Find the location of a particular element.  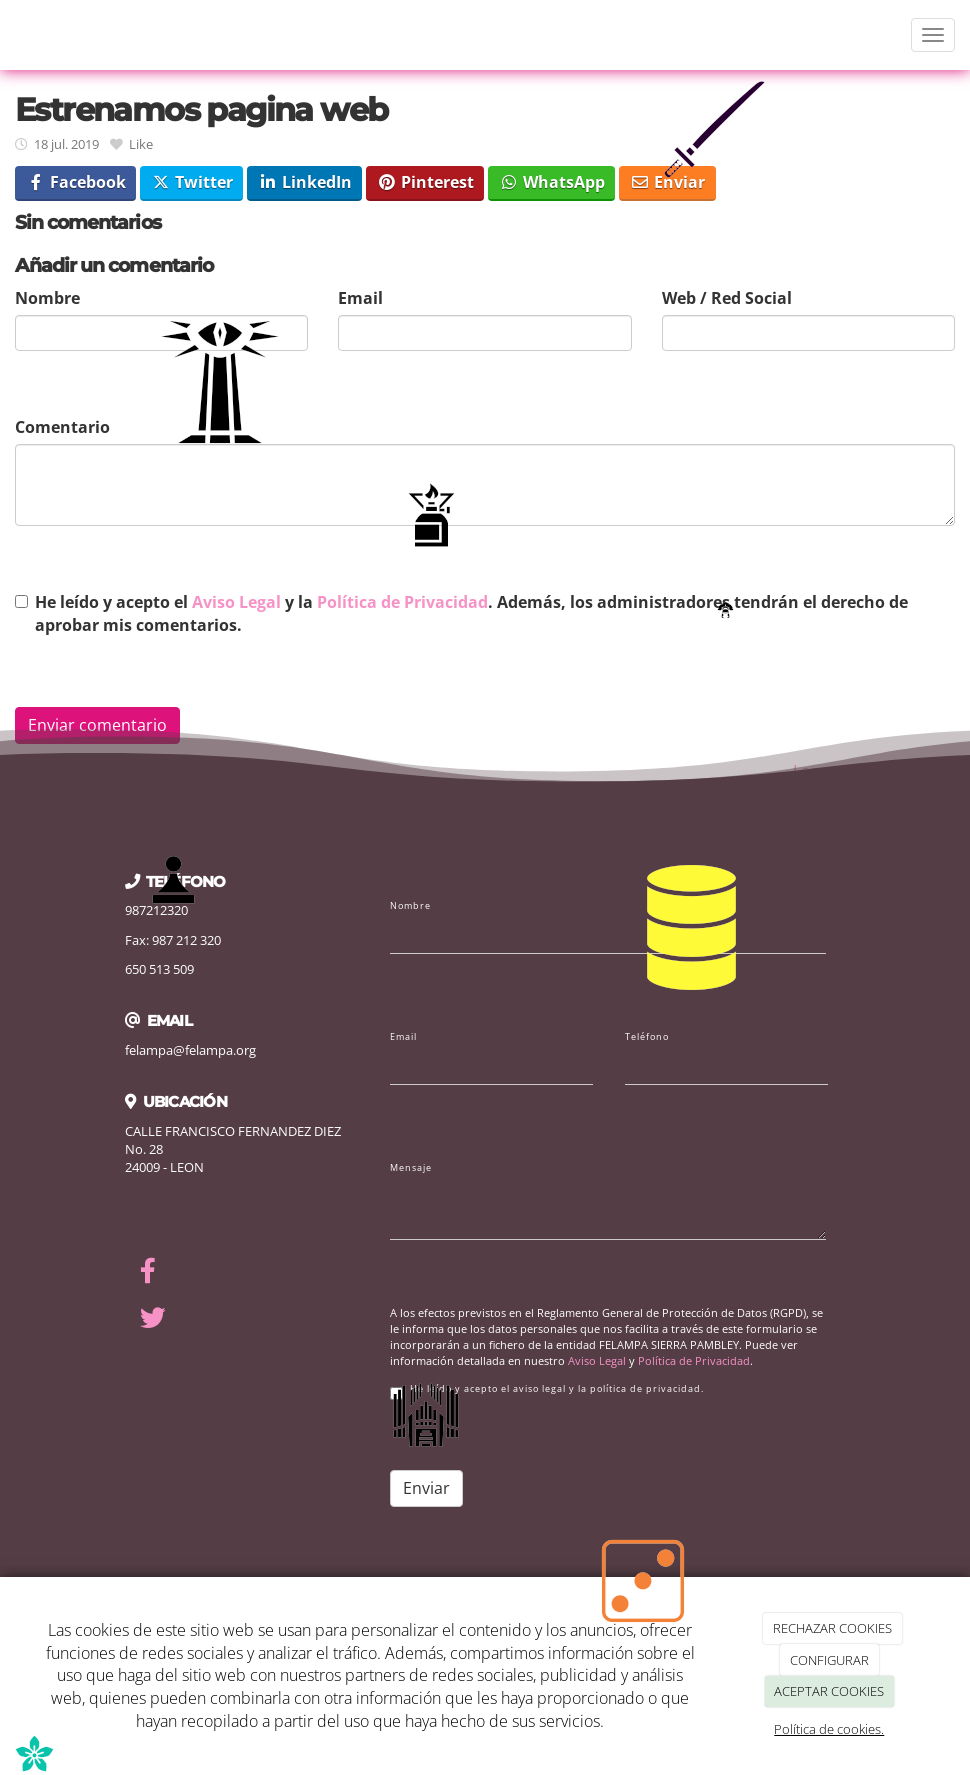

select roman or ancient warrior character class is located at coordinates (725, 610).